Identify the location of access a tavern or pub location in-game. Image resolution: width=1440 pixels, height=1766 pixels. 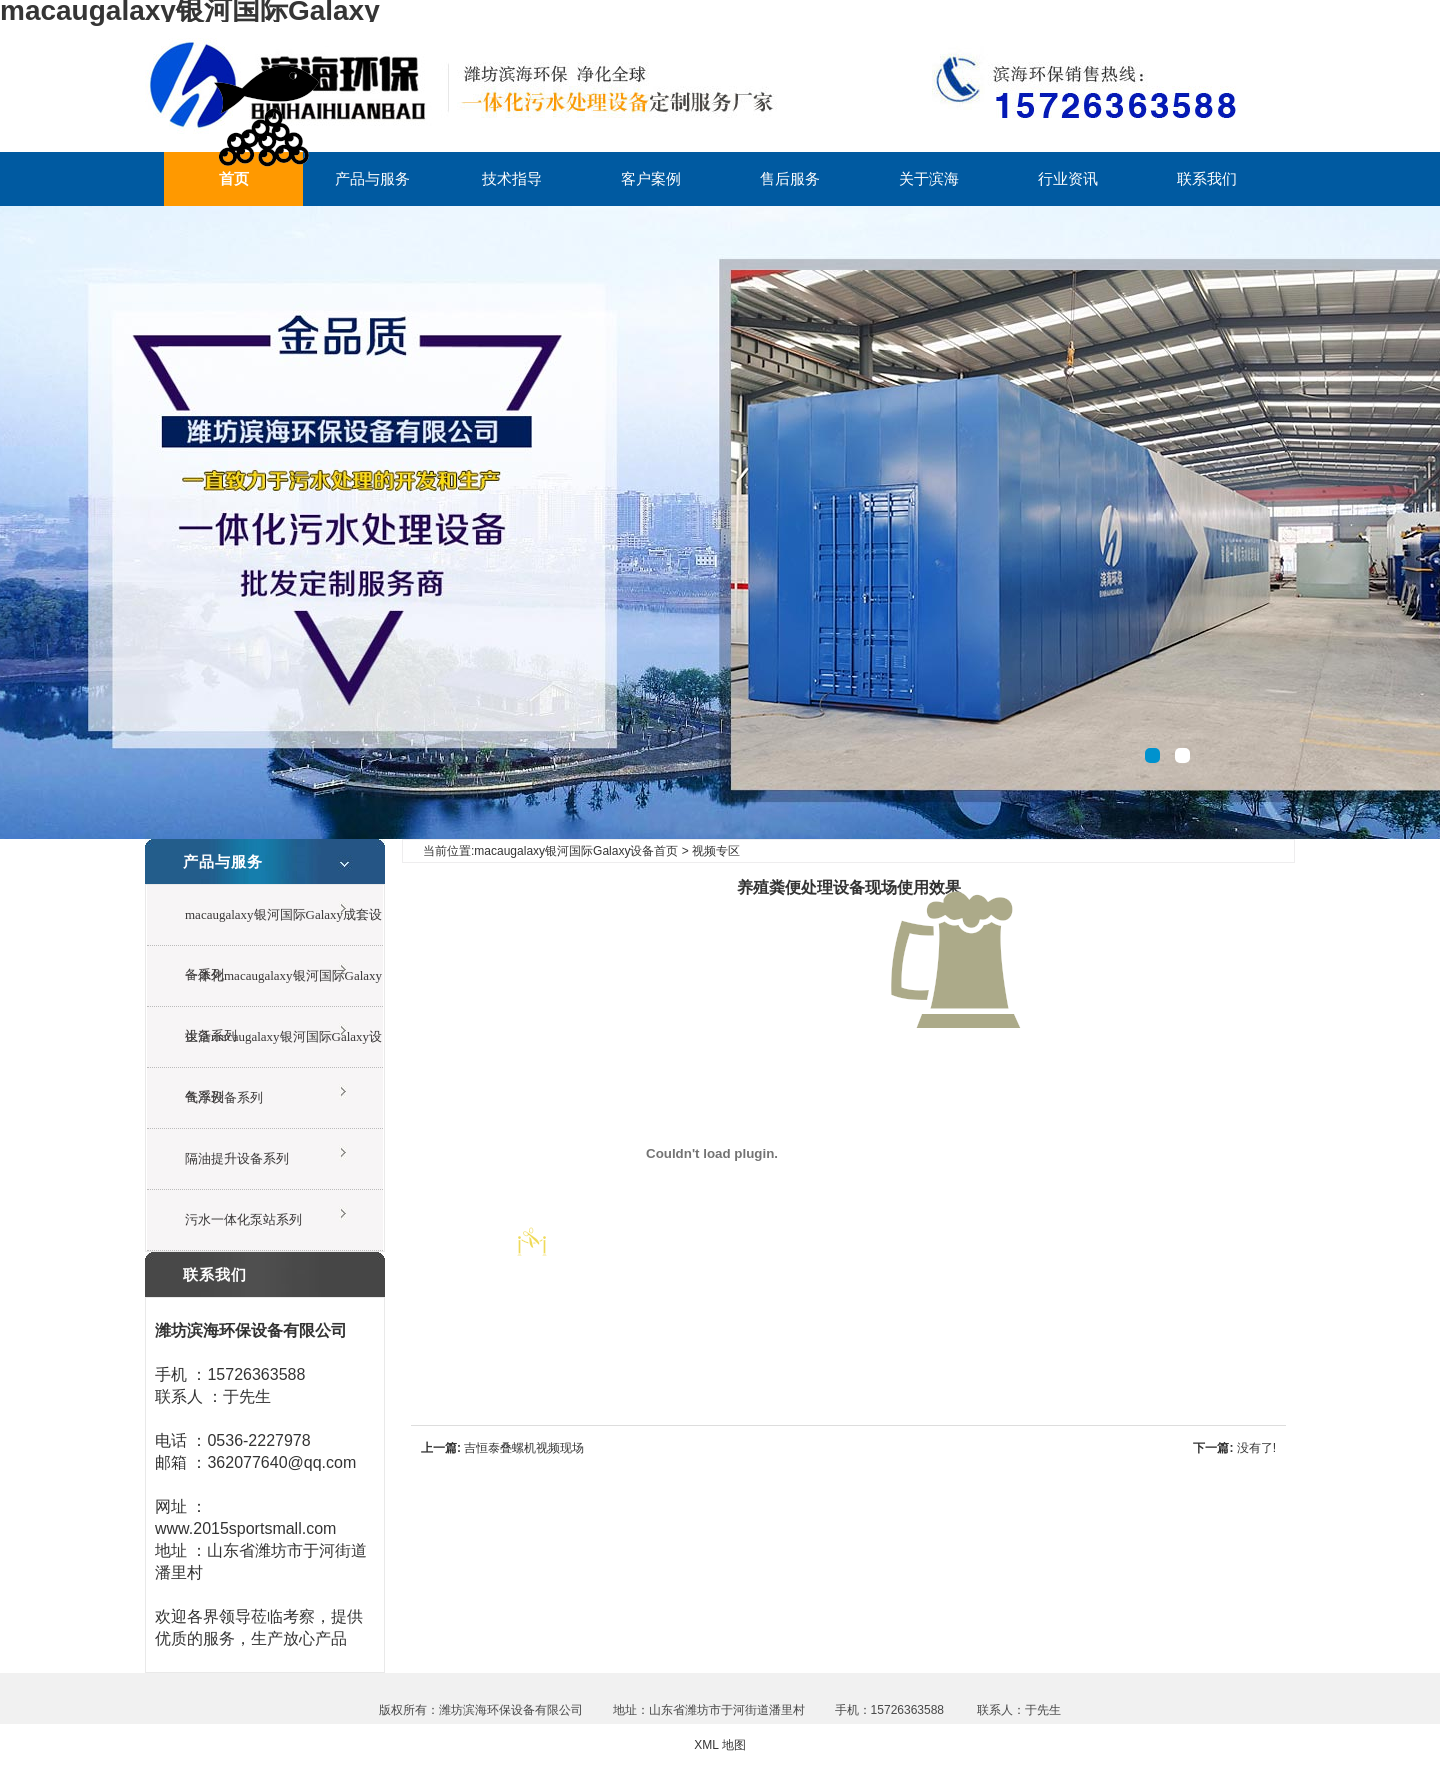
(957, 960).